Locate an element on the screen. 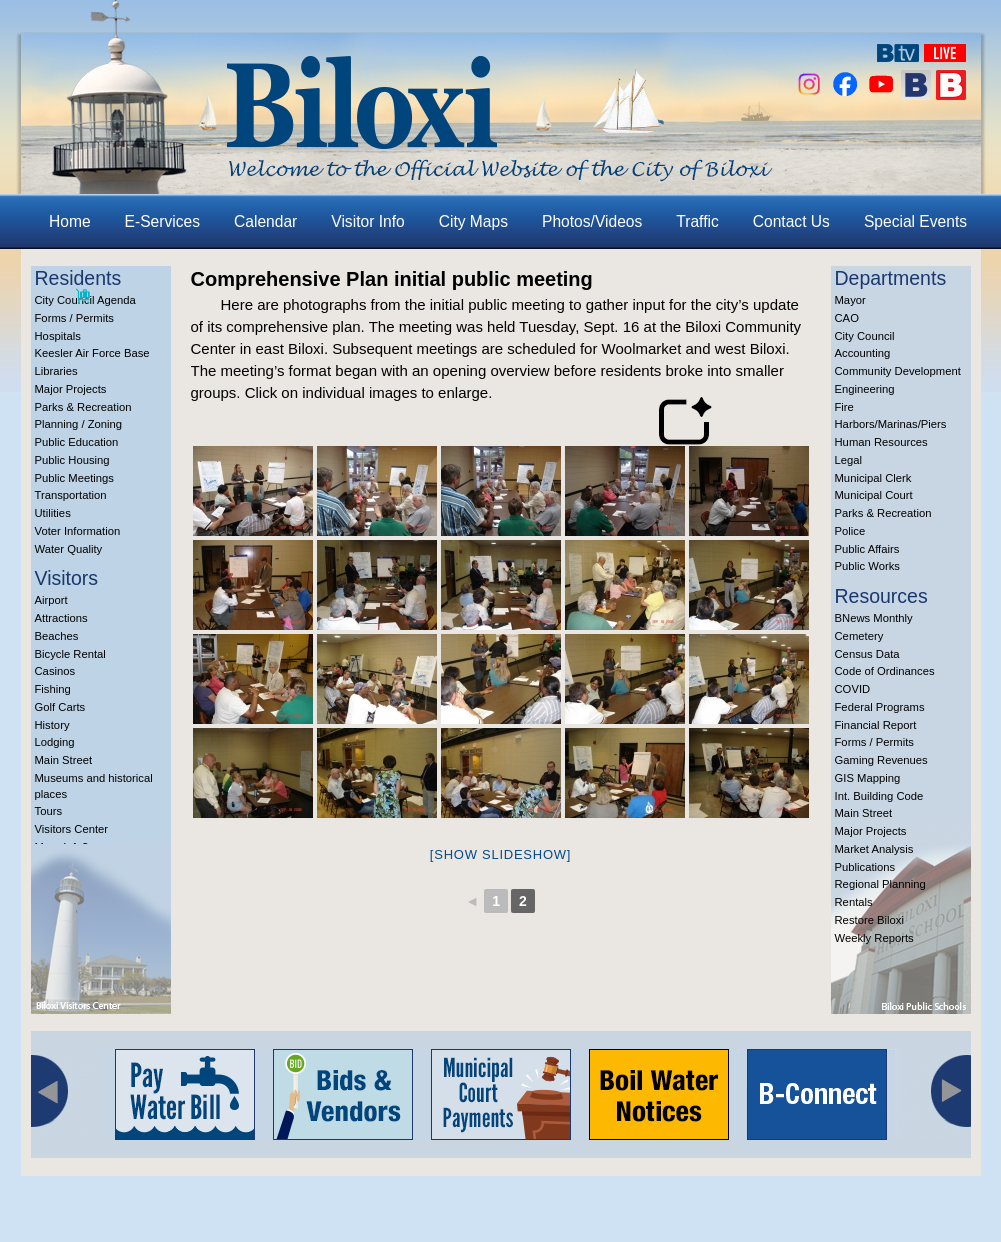 This screenshot has width=1001, height=1242. generate content using AI is located at coordinates (684, 422).